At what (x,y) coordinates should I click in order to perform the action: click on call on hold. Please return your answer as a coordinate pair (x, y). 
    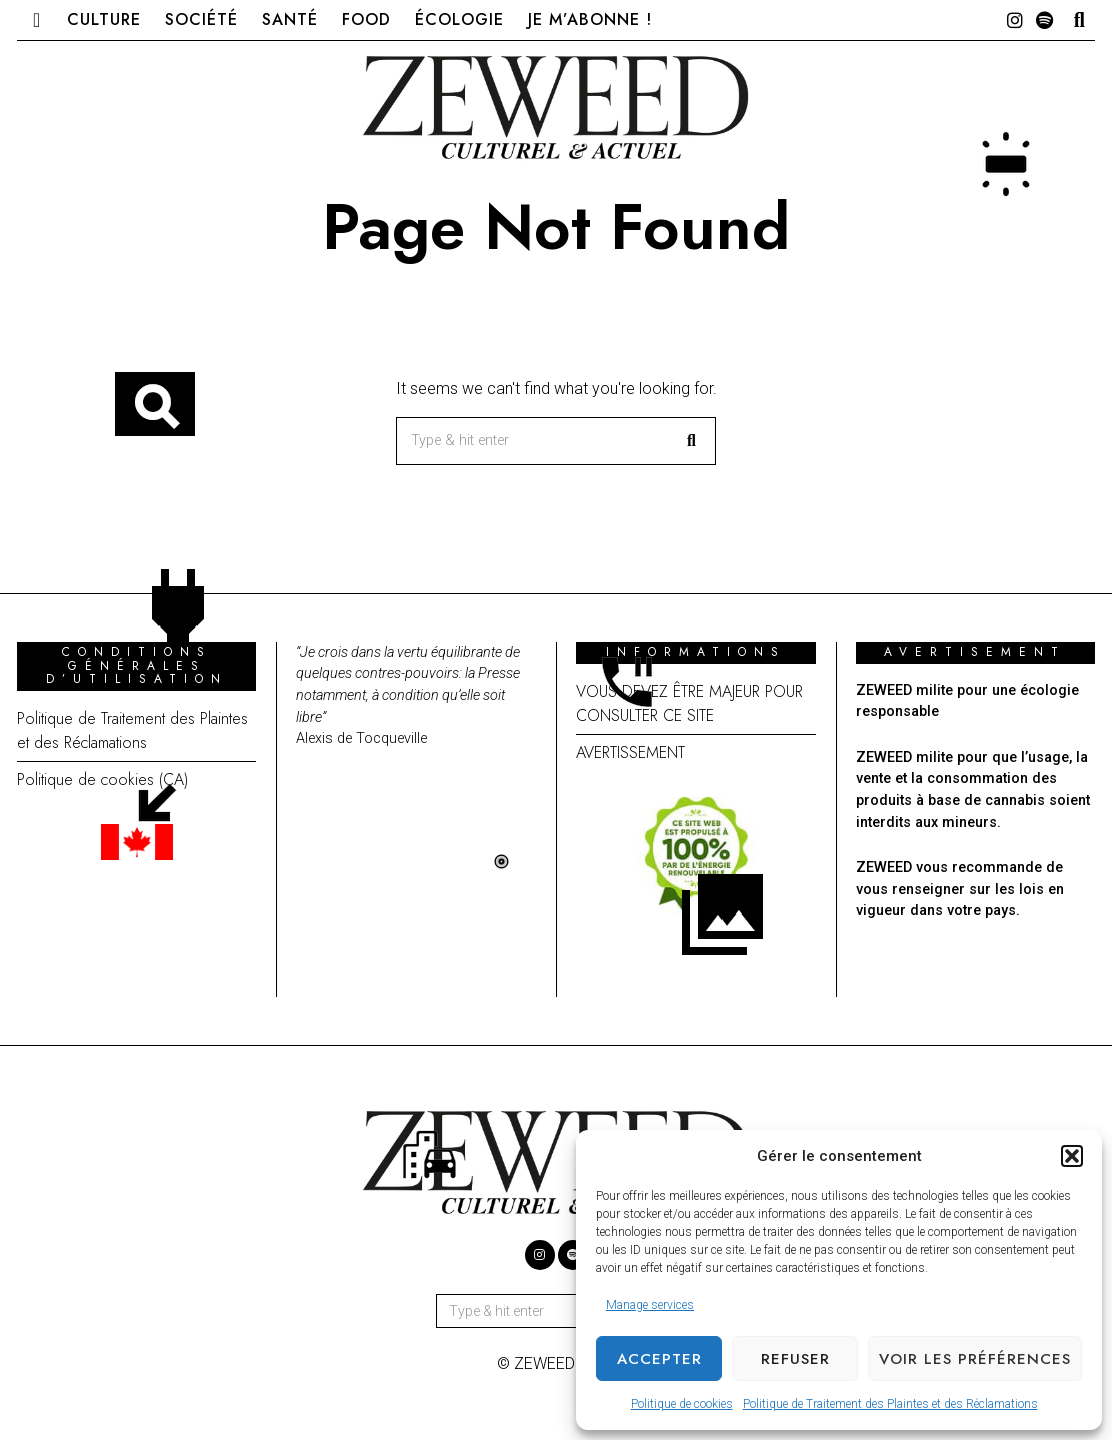
    Looking at the image, I should click on (627, 682).